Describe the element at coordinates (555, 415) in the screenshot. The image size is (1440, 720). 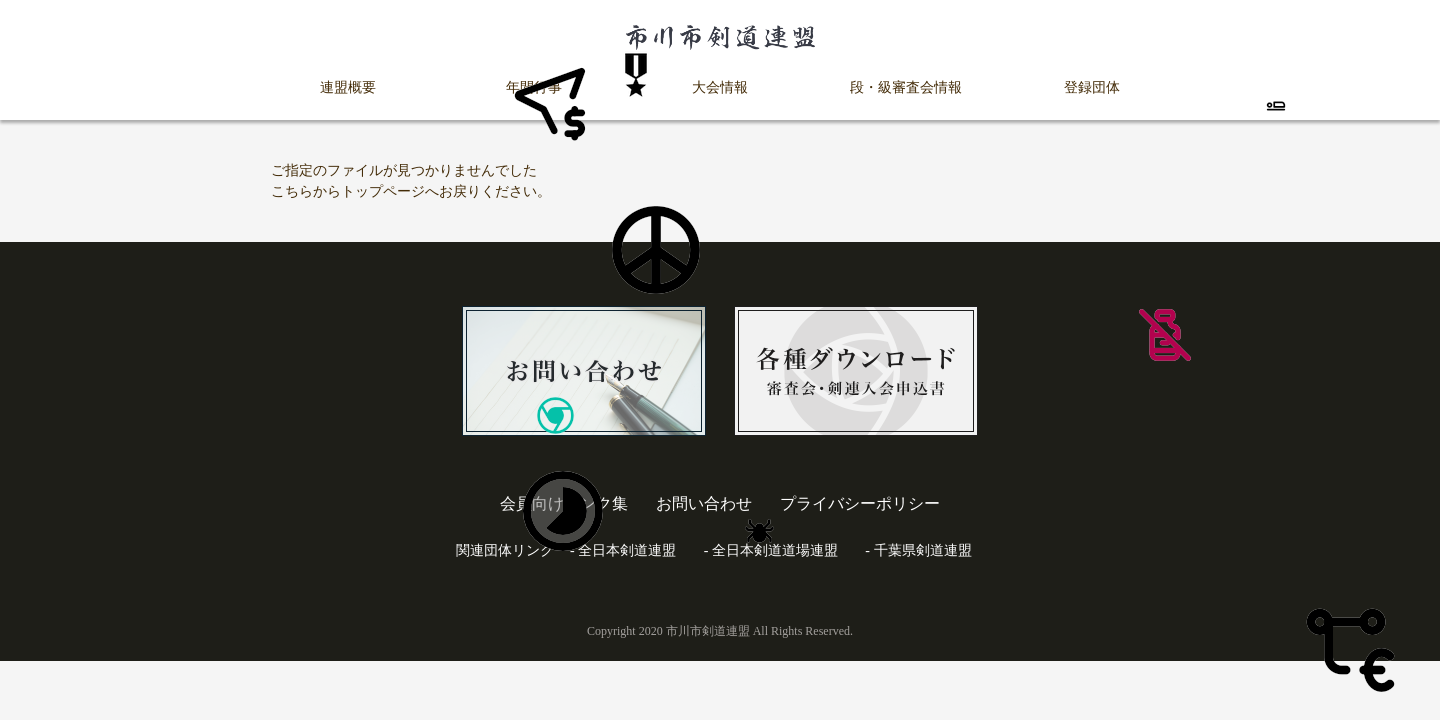
I see `open Google Chrome browser` at that location.